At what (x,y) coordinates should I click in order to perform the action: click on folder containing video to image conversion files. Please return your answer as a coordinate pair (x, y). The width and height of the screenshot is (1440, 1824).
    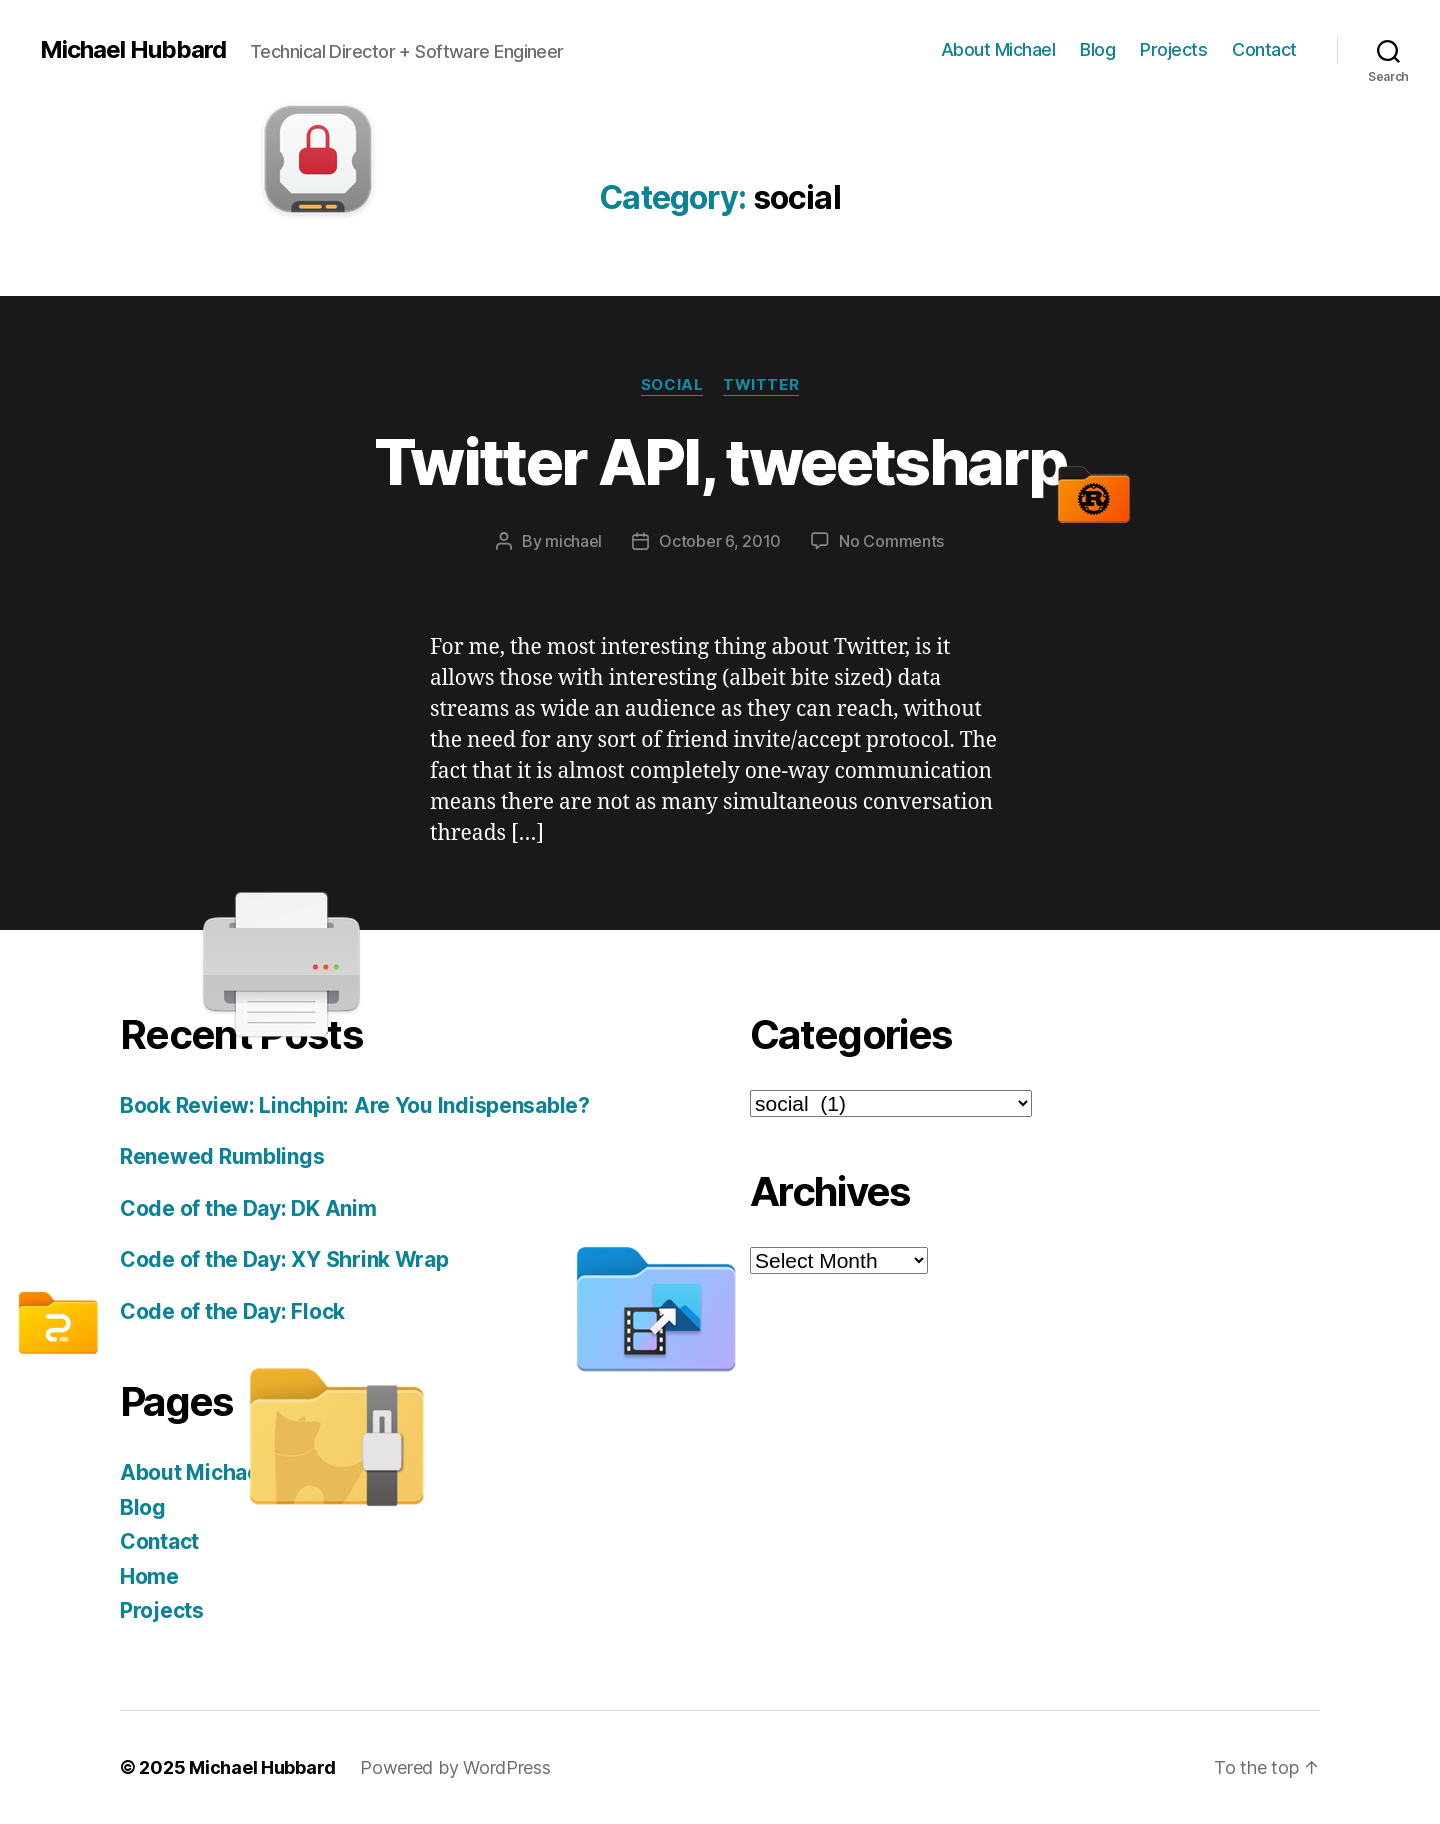
    Looking at the image, I should click on (655, 1313).